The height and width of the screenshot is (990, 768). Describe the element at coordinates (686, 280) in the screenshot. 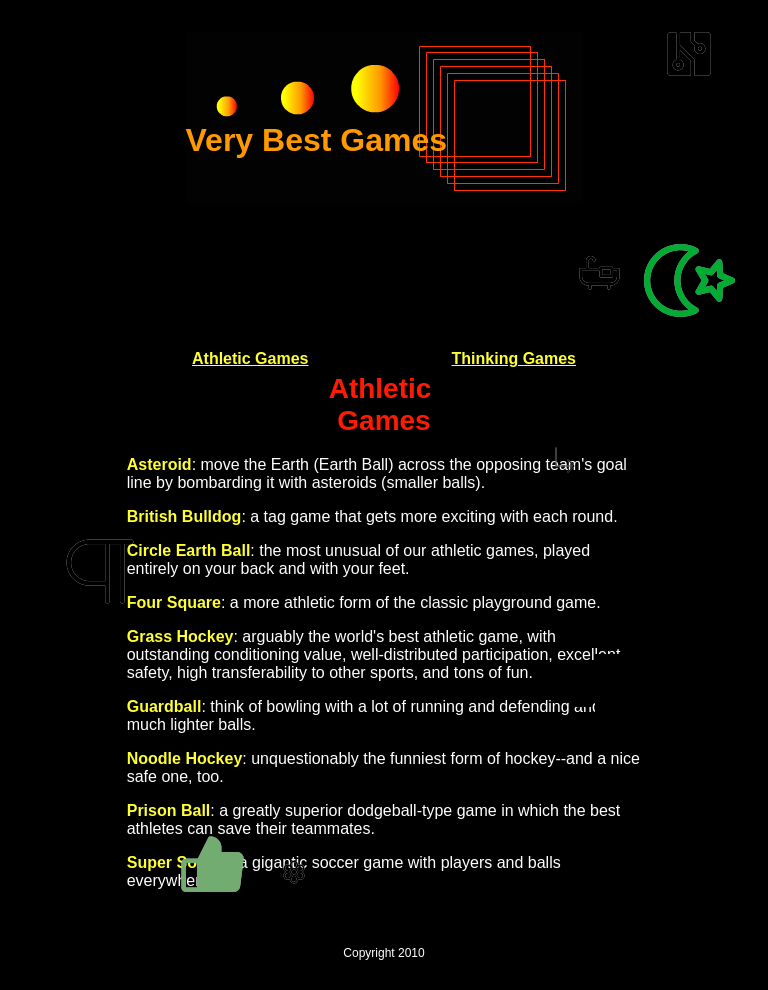

I see `indicates Islamic religious content or features` at that location.